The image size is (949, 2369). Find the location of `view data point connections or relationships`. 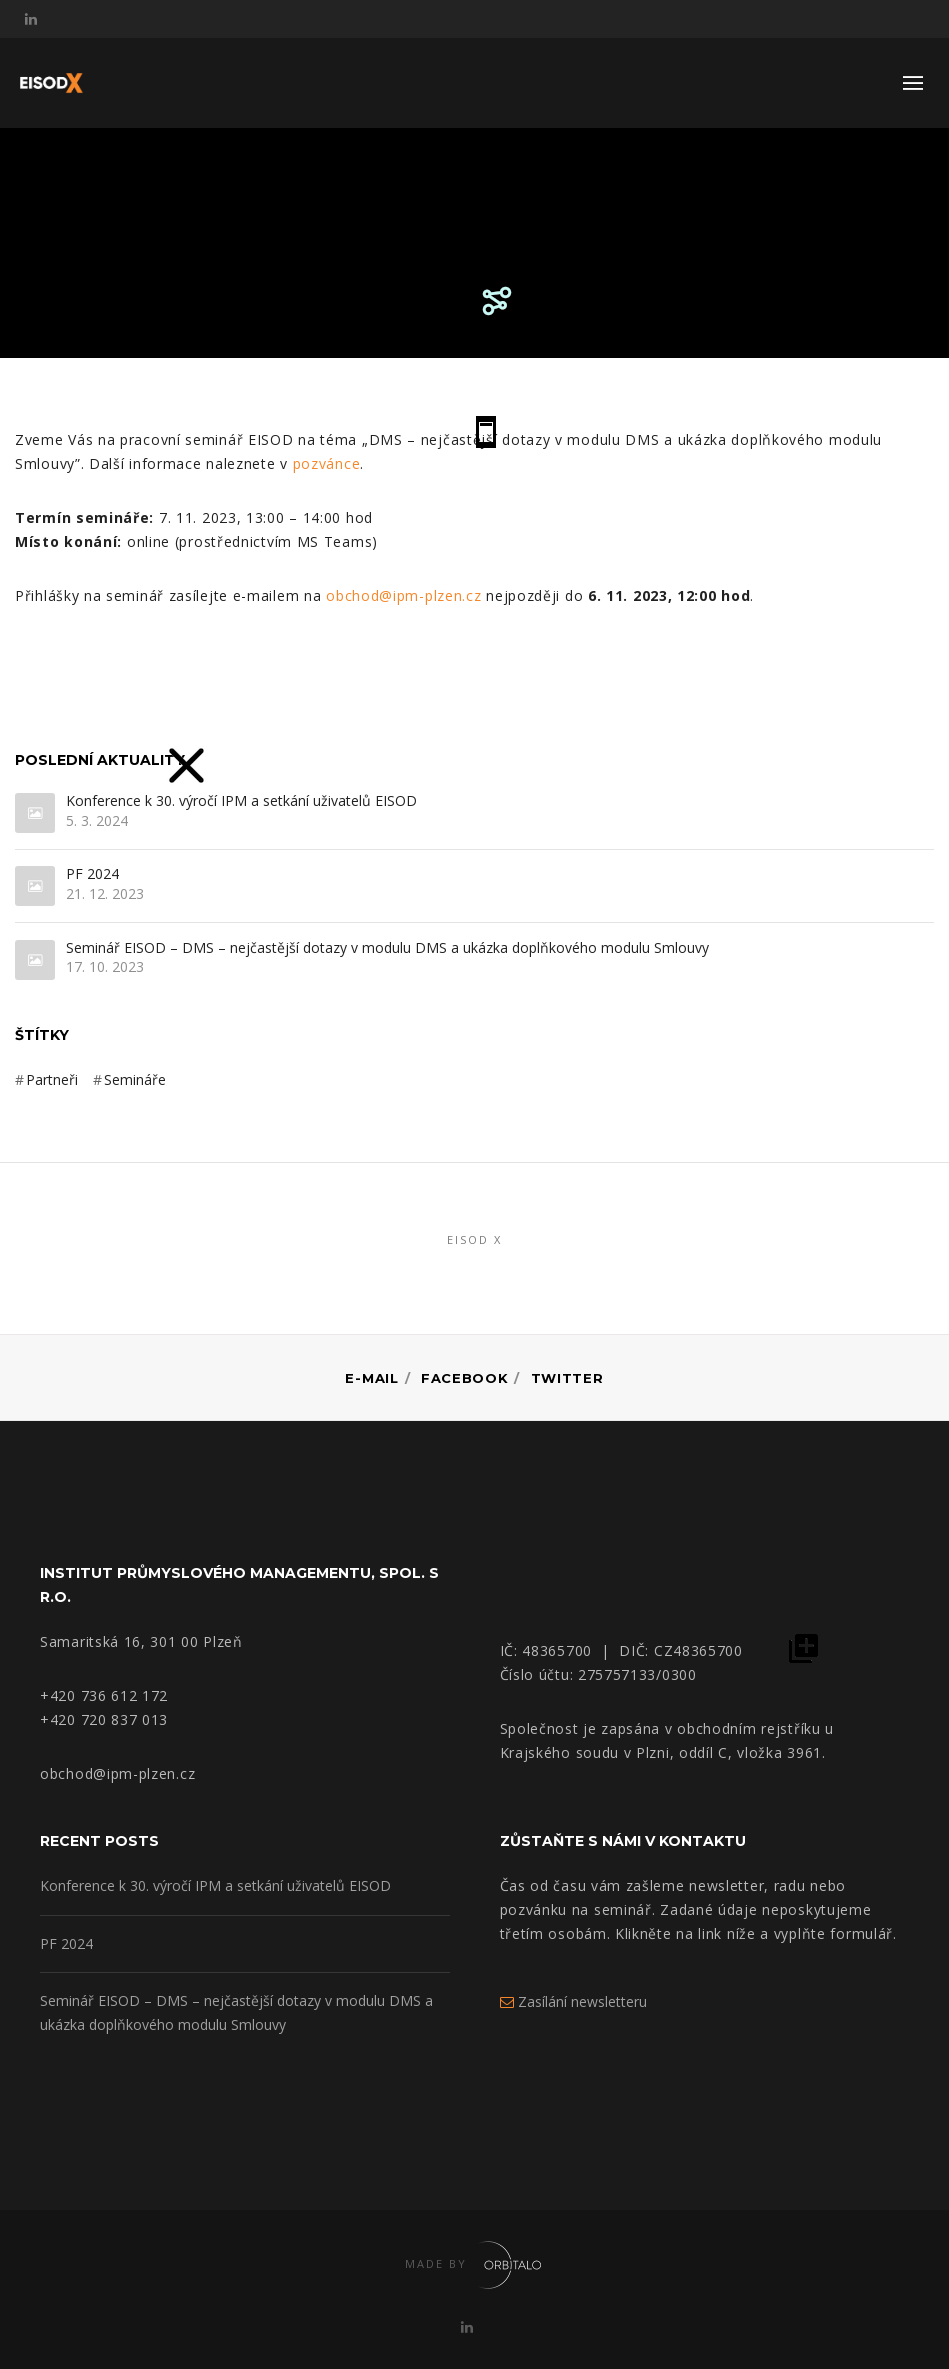

view data point connections or relationships is located at coordinates (497, 301).